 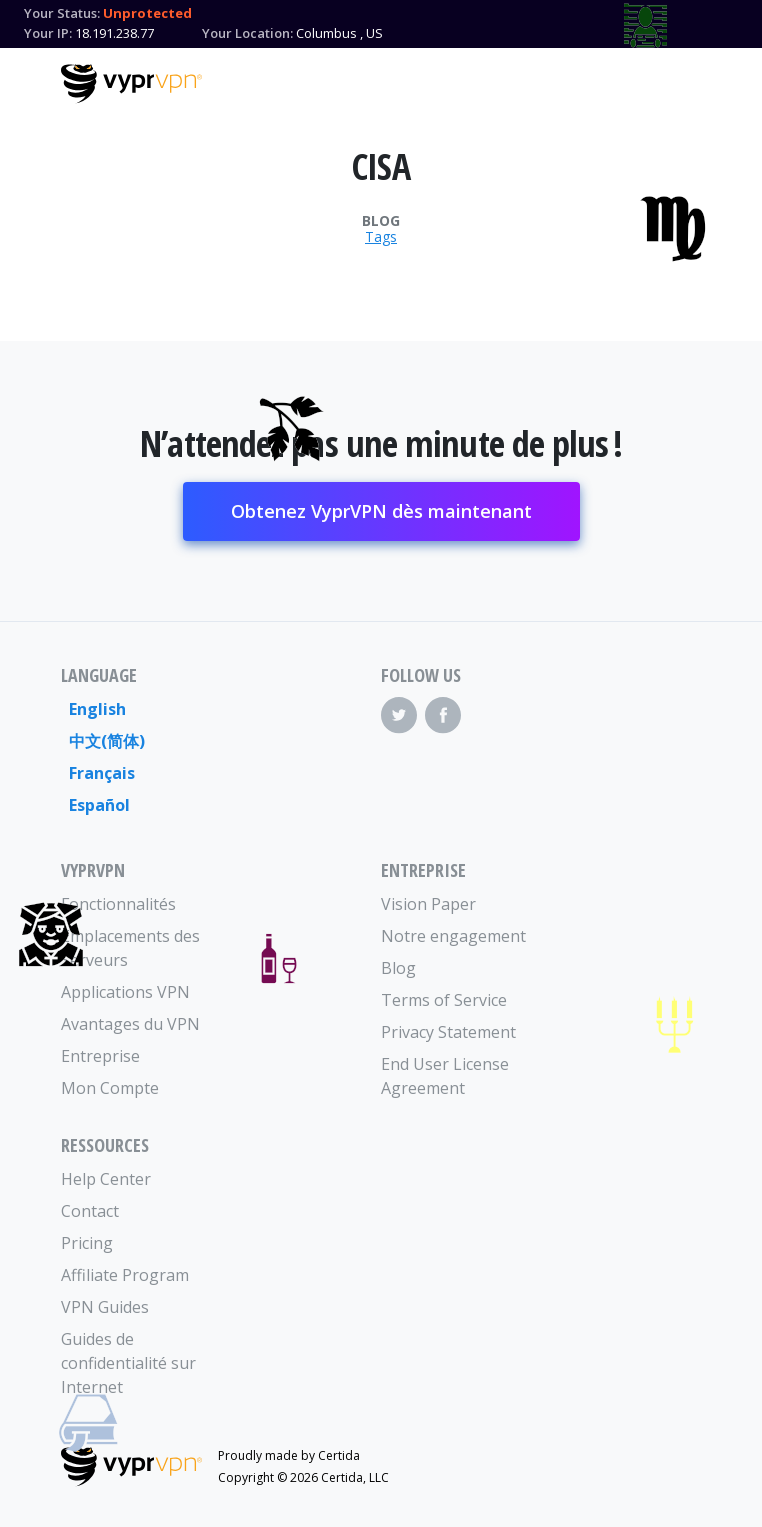 What do you see at coordinates (51, 934) in the screenshot?
I see `select nun character or avatar` at bounding box center [51, 934].